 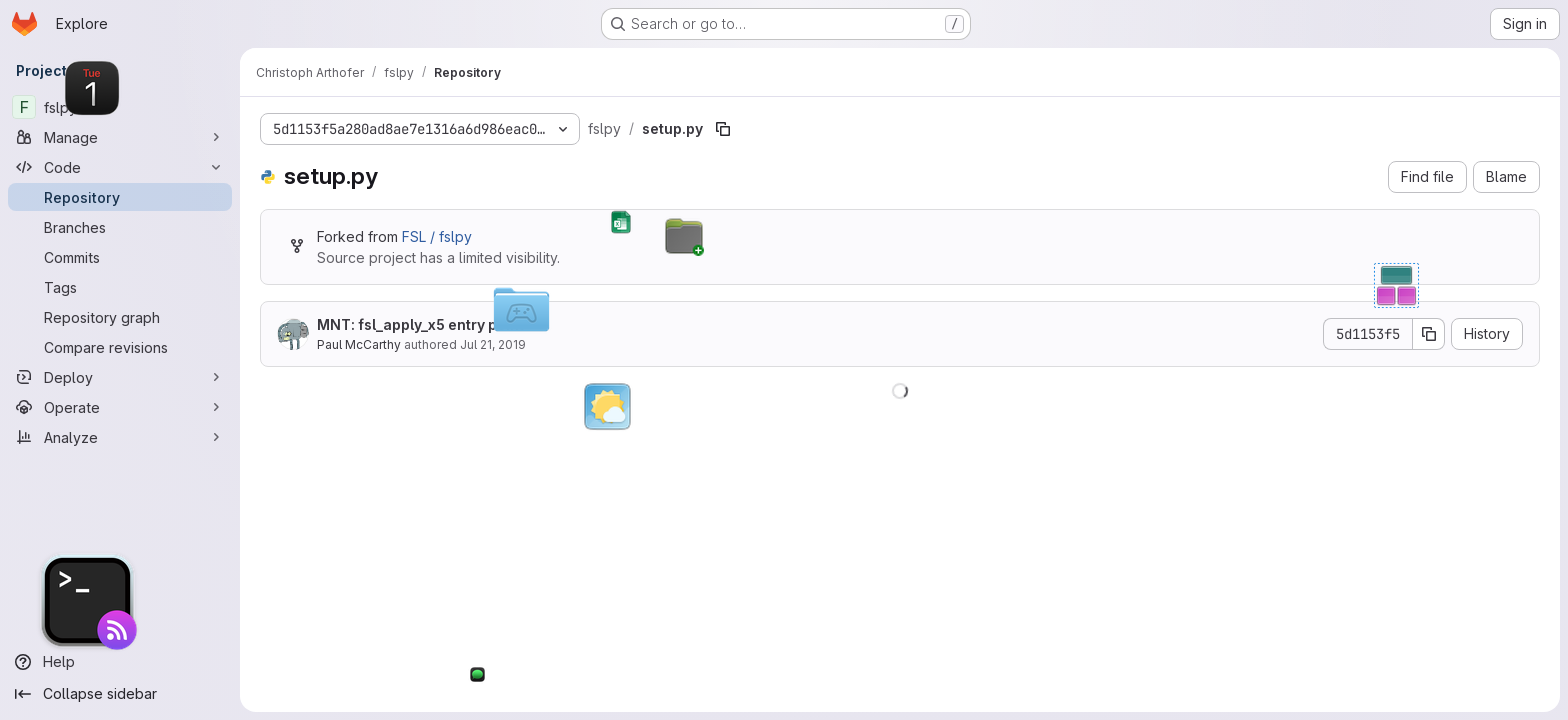 I want to click on select all items in the current view, so click(x=1396, y=285).